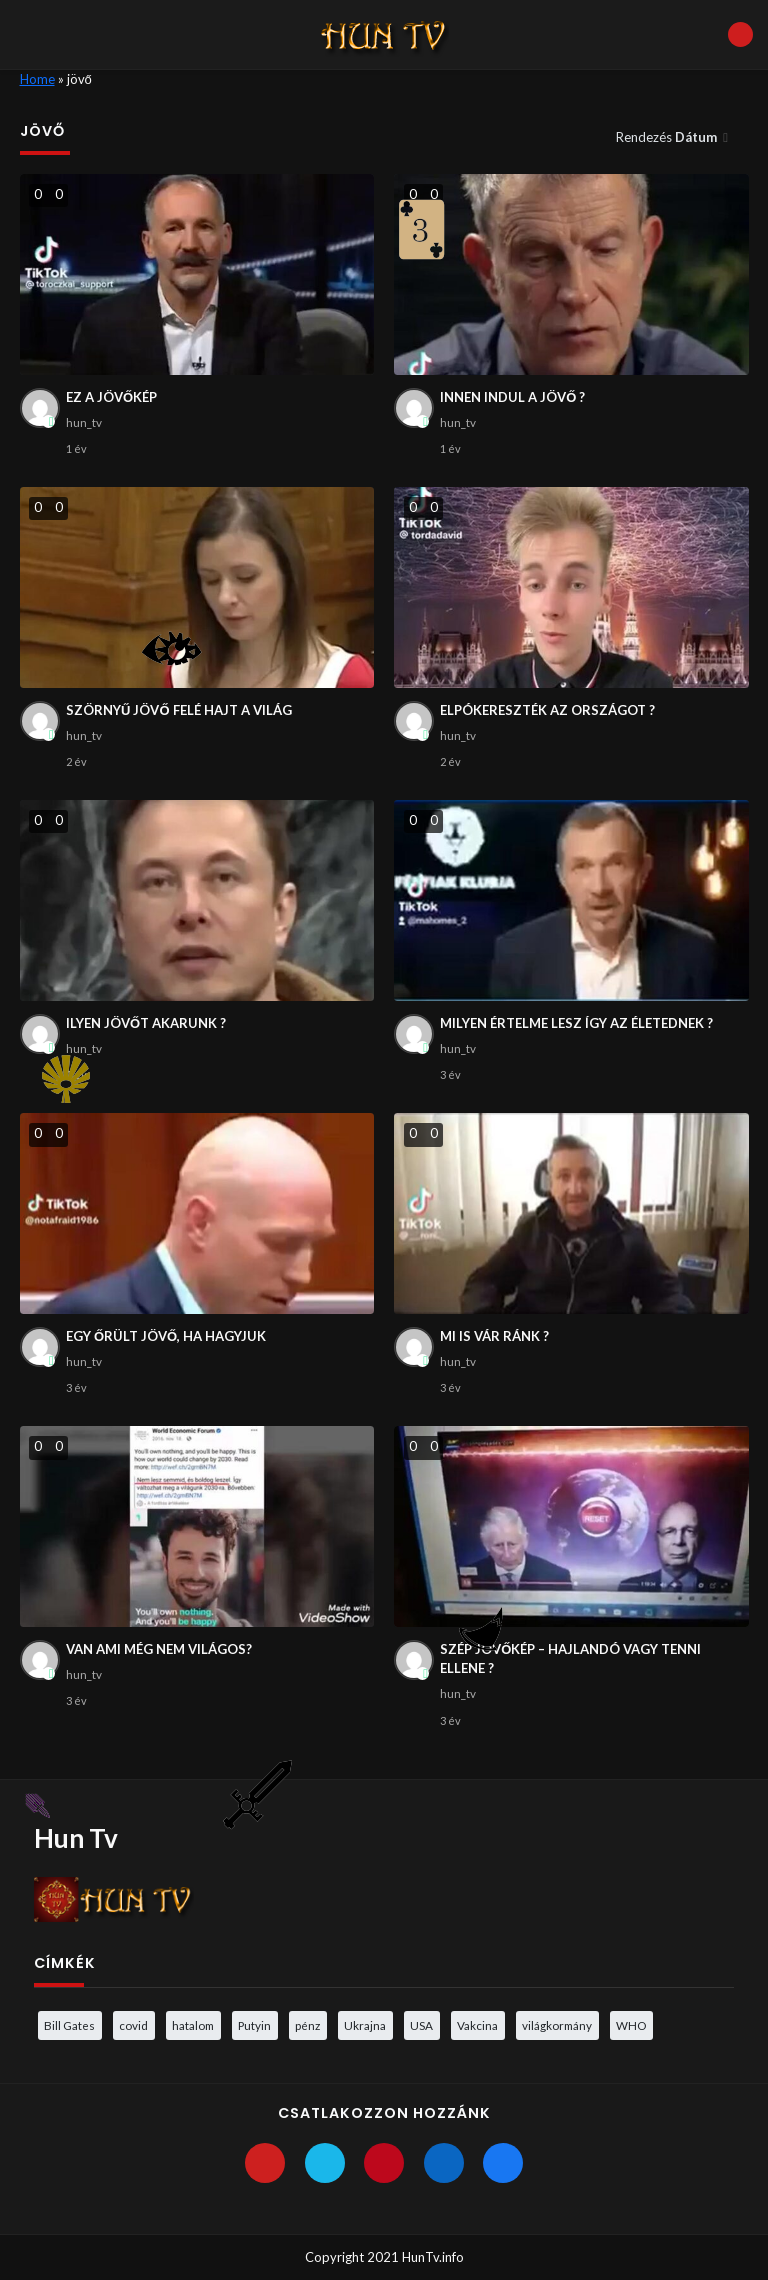 Image resolution: width=768 pixels, height=2280 pixels. What do you see at coordinates (257, 1794) in the screenshot?
I see `equip or select a sword weapon` at bounding box center [257, 1794].